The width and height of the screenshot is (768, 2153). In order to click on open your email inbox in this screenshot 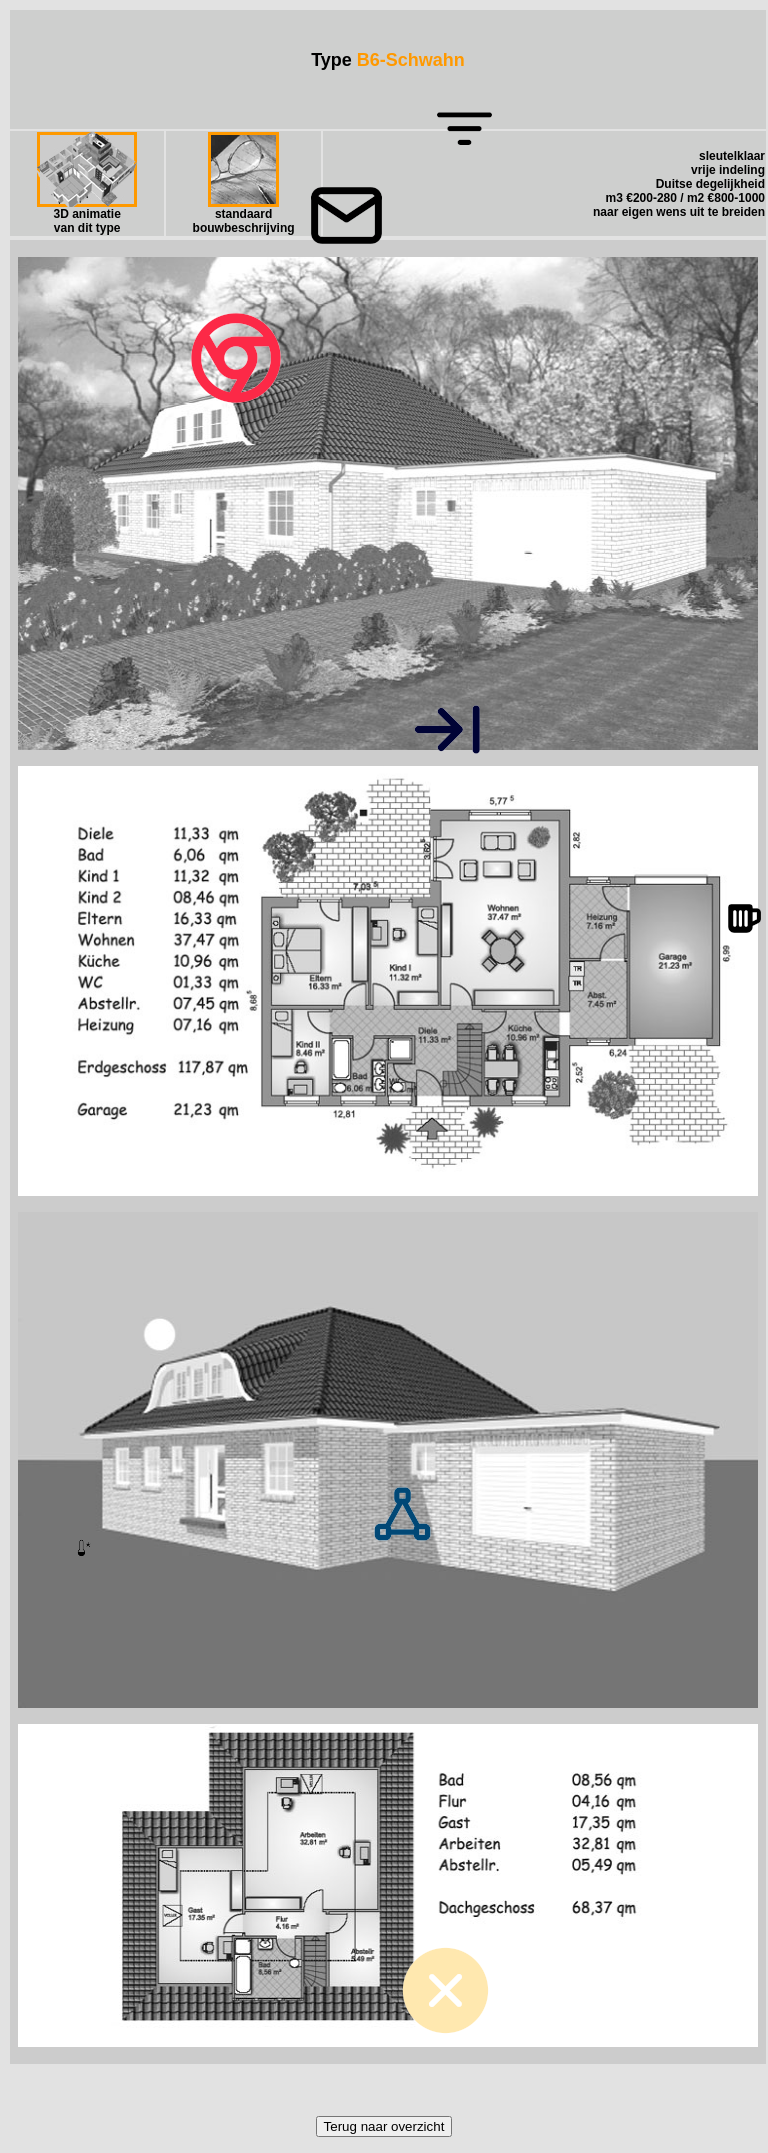, I will do `click(346, 215)`.